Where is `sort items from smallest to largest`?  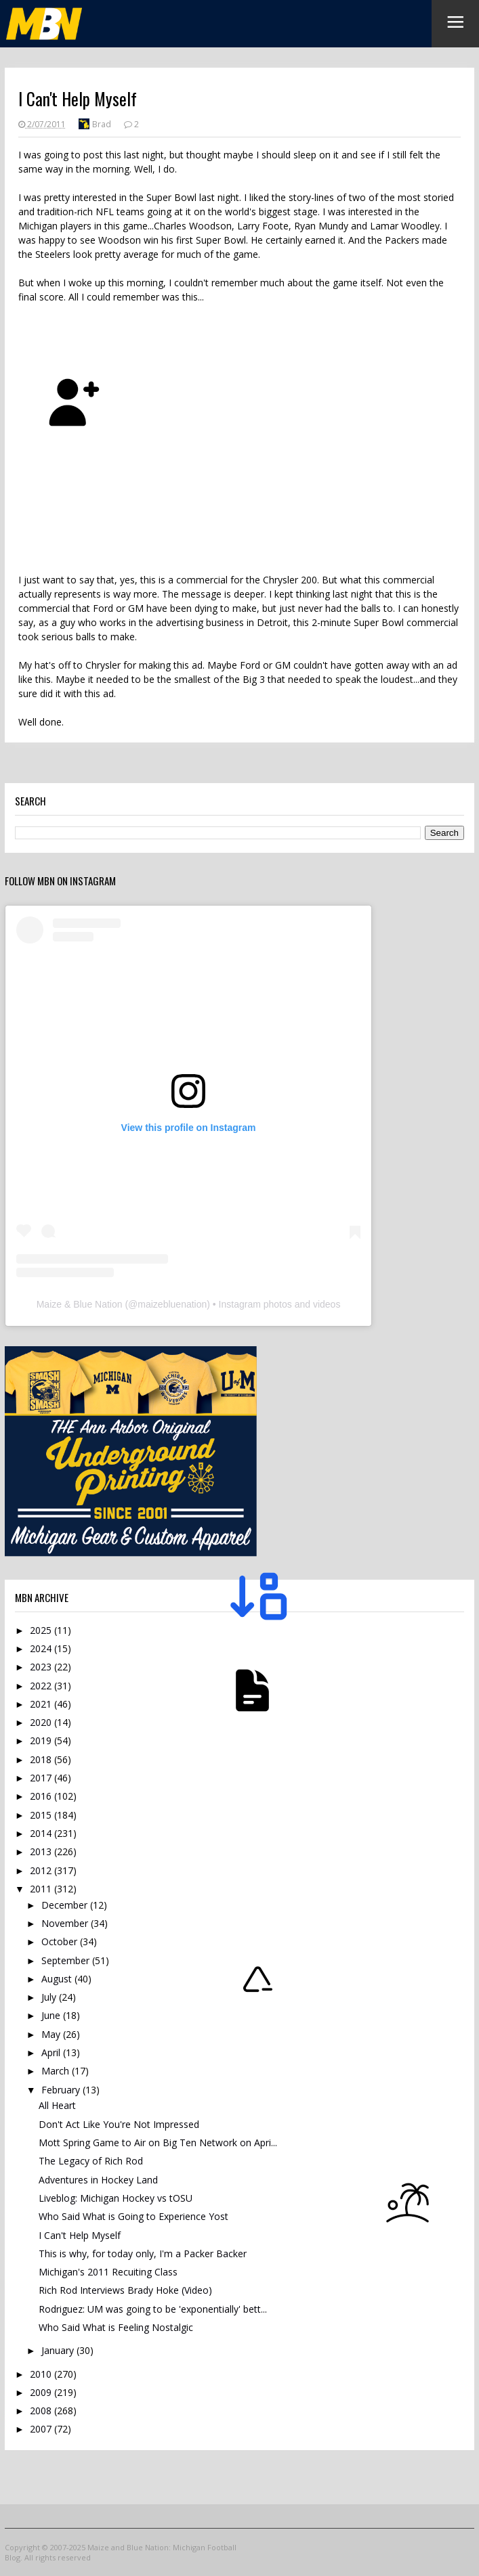
sort items from smallest to largest is located at coordinates (257, 1596).